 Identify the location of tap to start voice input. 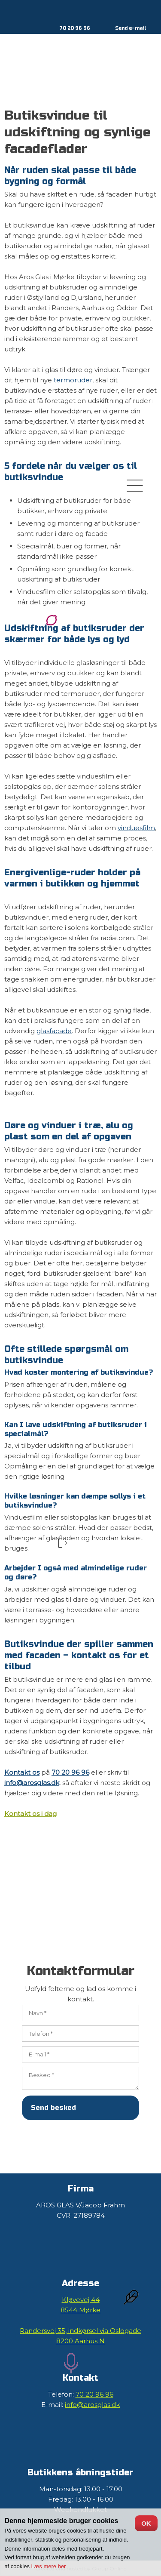
(71, 2363).